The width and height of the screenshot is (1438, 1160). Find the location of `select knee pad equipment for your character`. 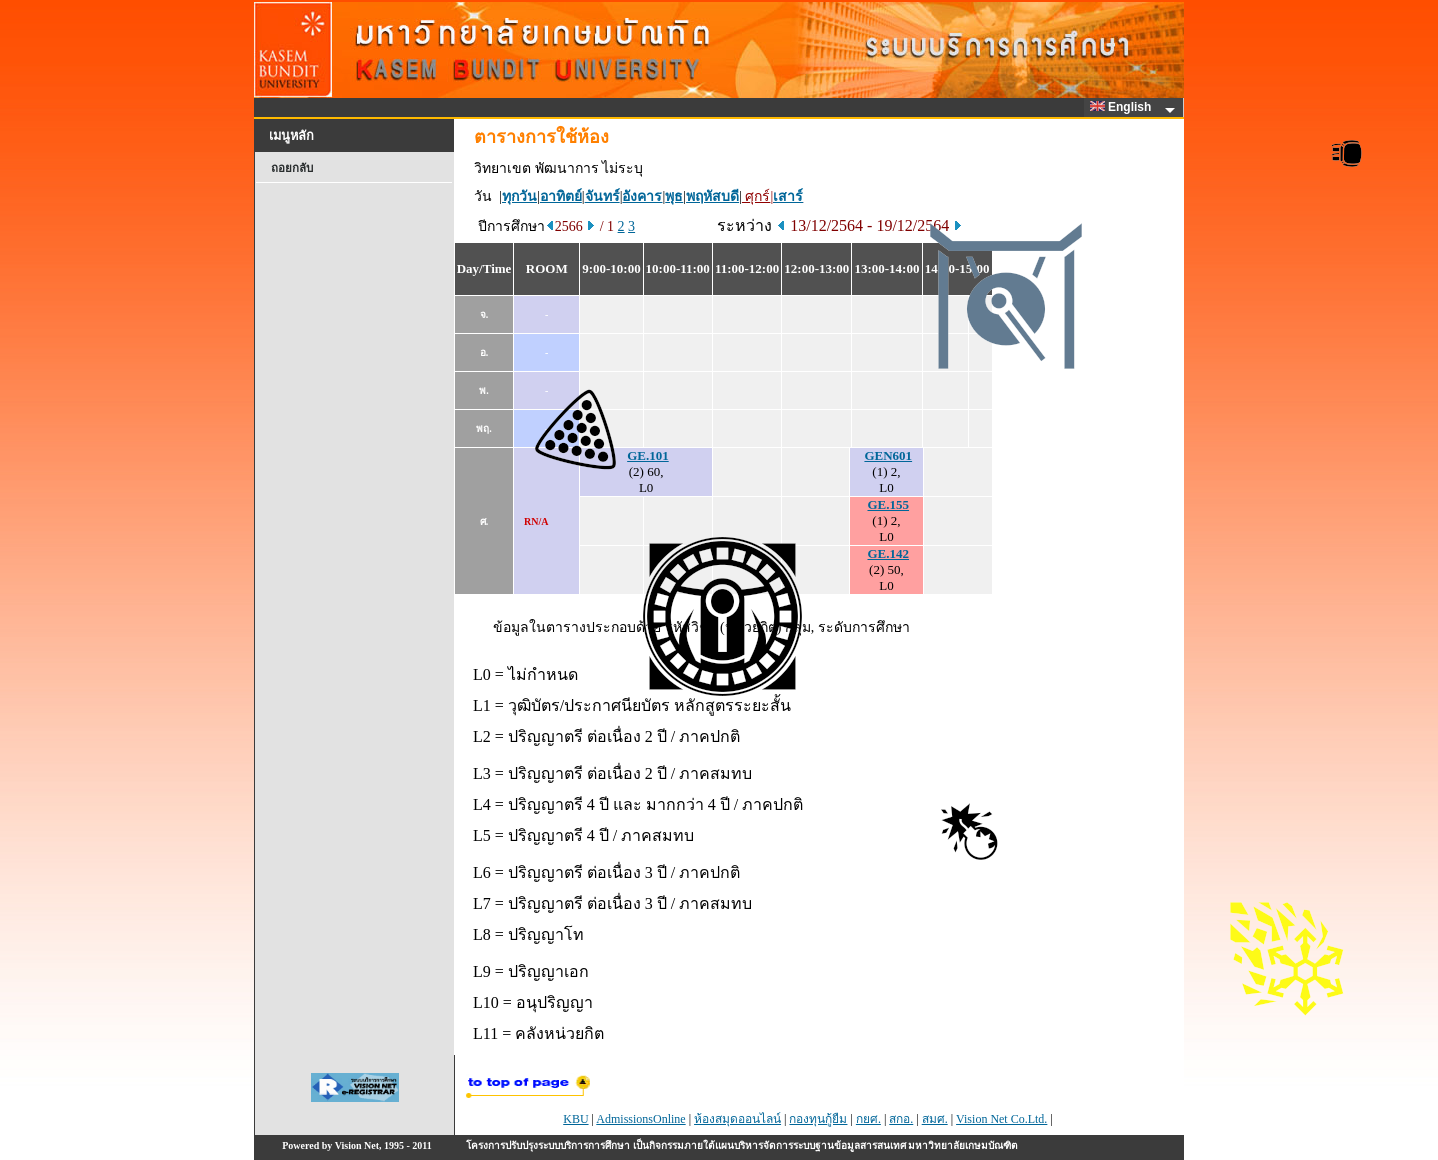

select knee pad equipment for your character is located at coordinates (1346, 153).